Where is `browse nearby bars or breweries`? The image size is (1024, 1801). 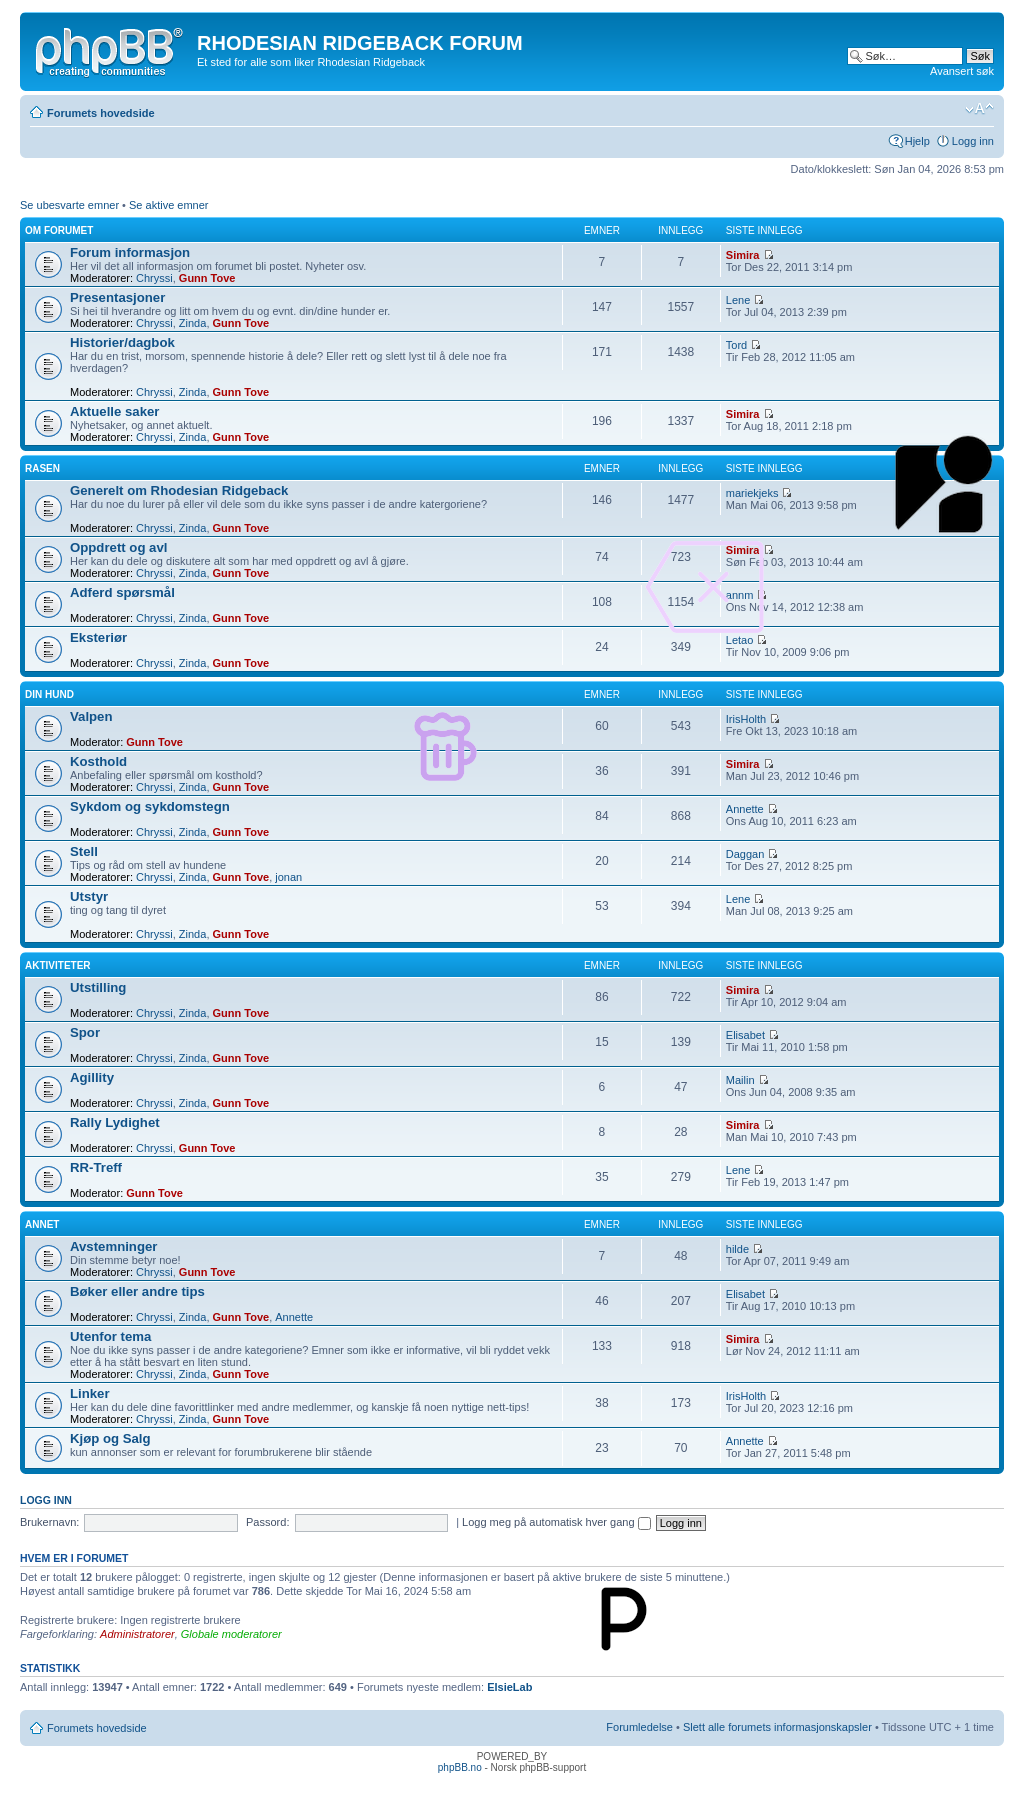 browse nearby bars or breweries is located at coordinates (445, 746).